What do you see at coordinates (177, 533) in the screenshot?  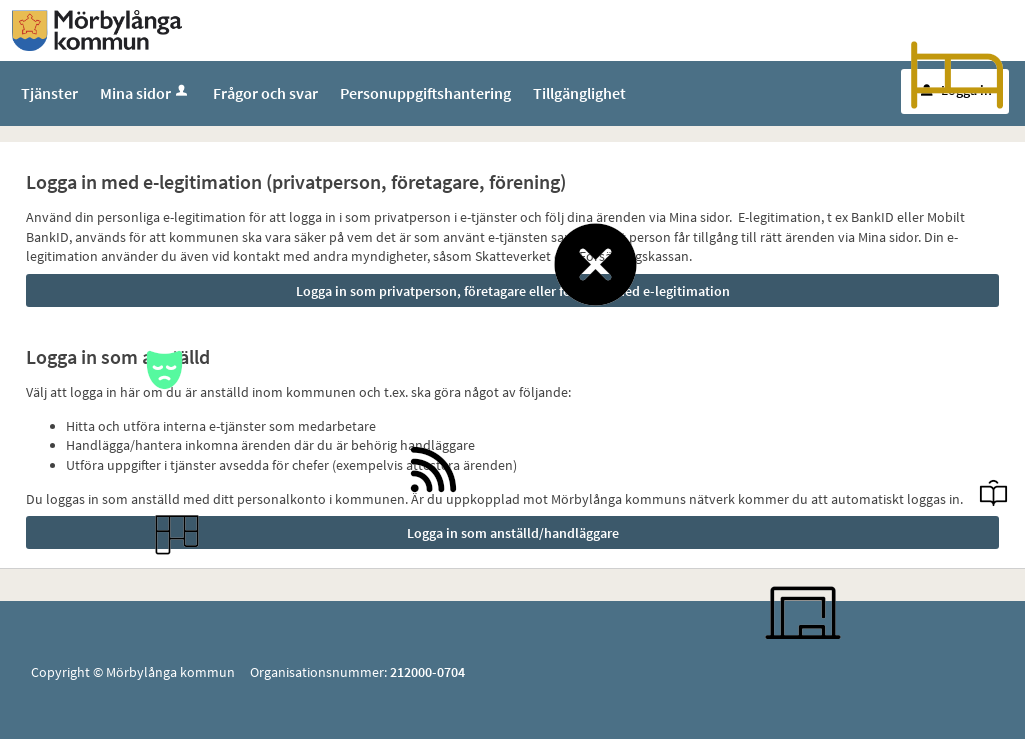 I see `open kanban board view` at bounding box center [177, 533].